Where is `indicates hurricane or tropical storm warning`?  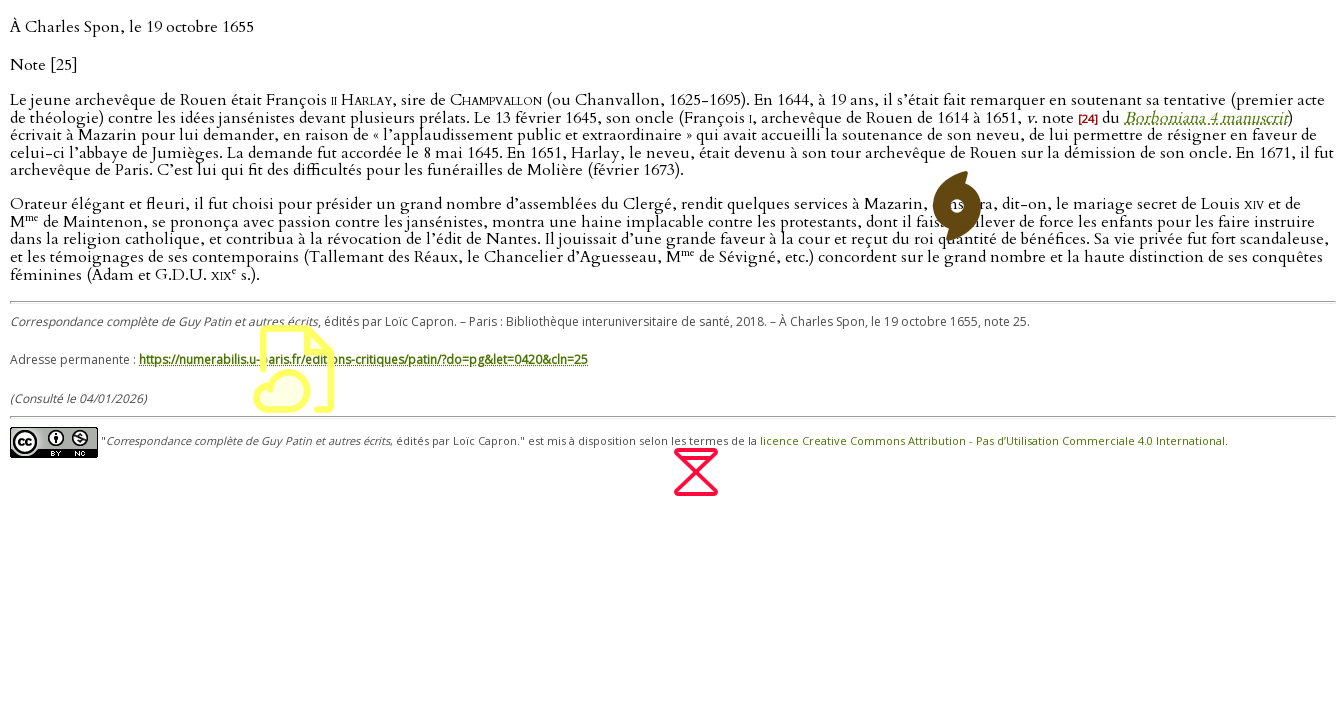 indicates hurricane or tropical storm warning is located at coordinates (957, 206).